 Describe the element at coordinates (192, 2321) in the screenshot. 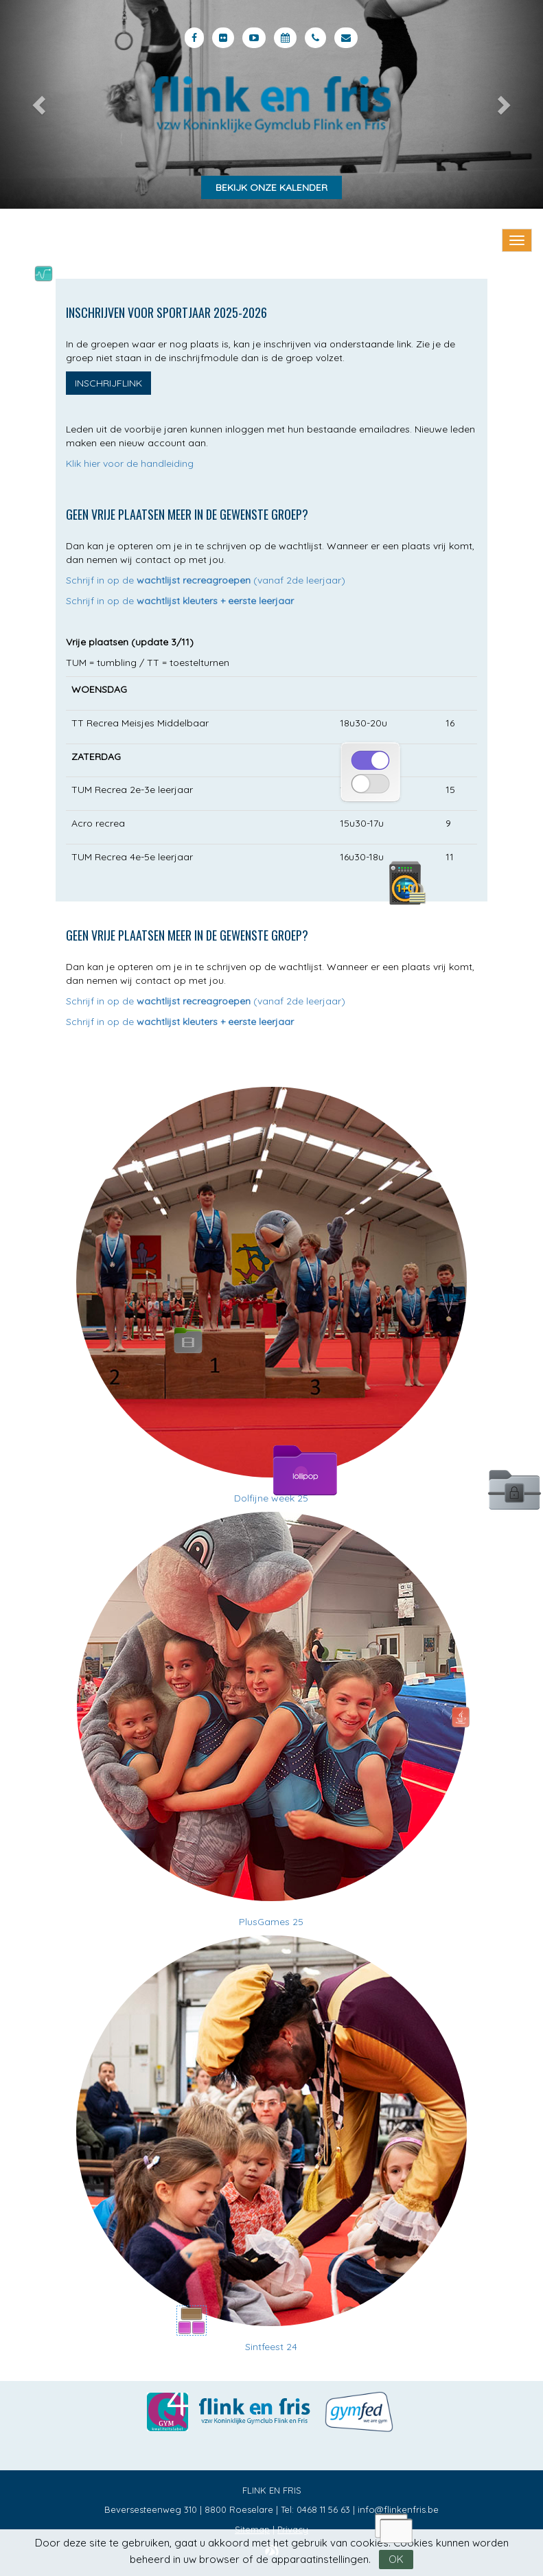

I see `select all items in the current view` at that location.